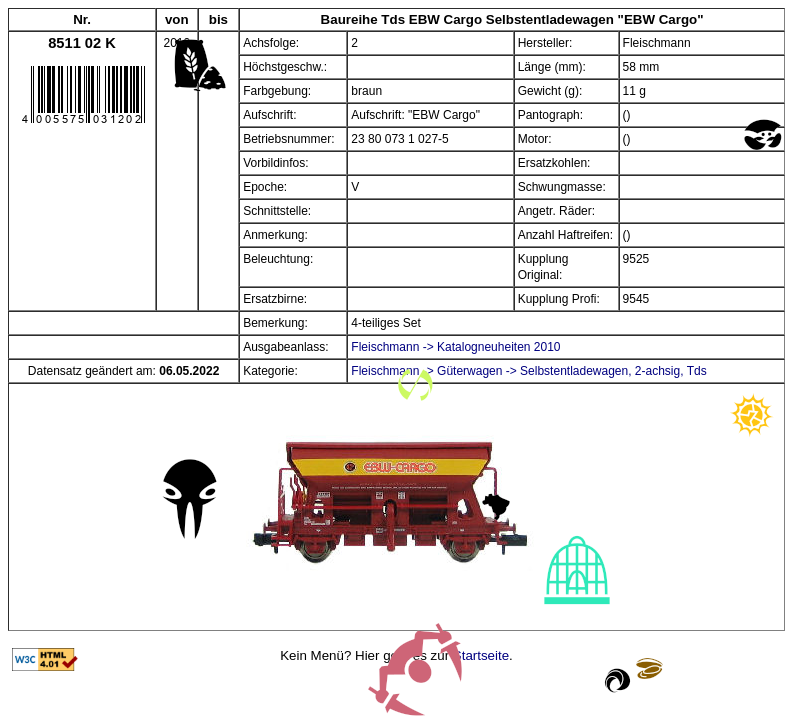 This screenshot has height=720, width=793. I want to click on indicates a power-up or special ability is active, so click(752, 415).